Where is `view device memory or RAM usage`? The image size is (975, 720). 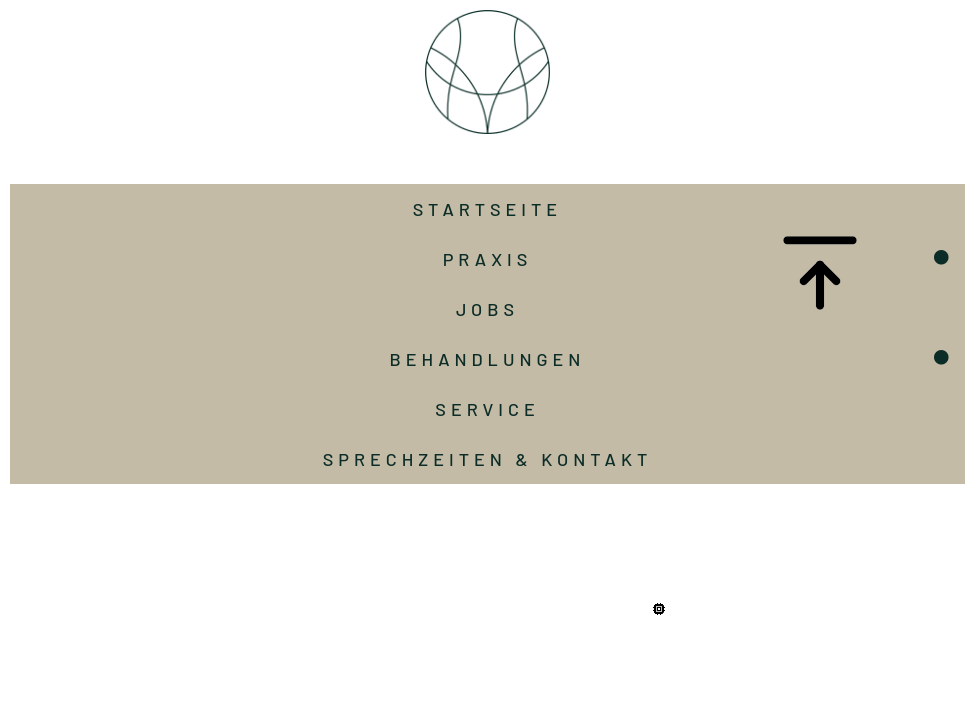 view device memory or RAM usage is located at coordinates (659, 609).